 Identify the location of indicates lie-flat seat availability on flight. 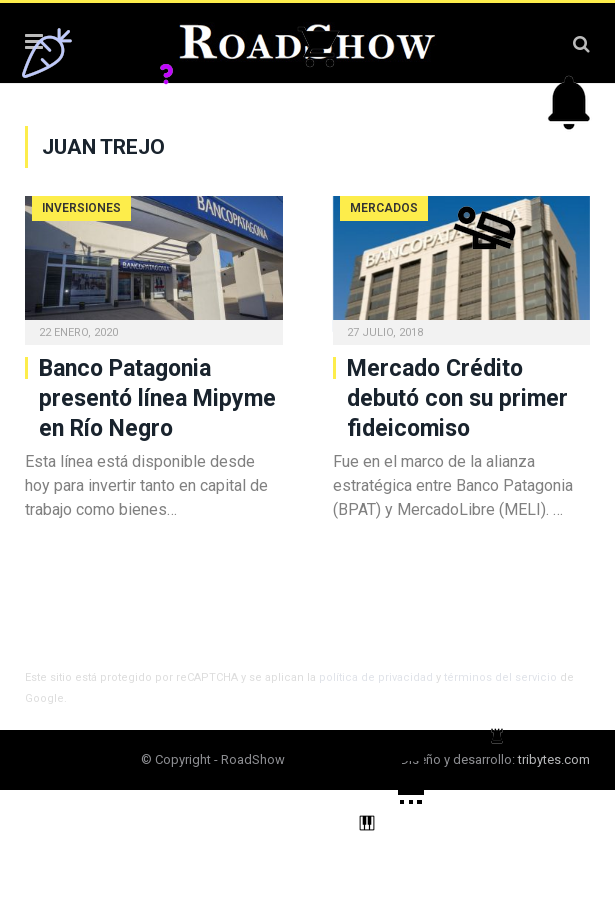
(484, 228).